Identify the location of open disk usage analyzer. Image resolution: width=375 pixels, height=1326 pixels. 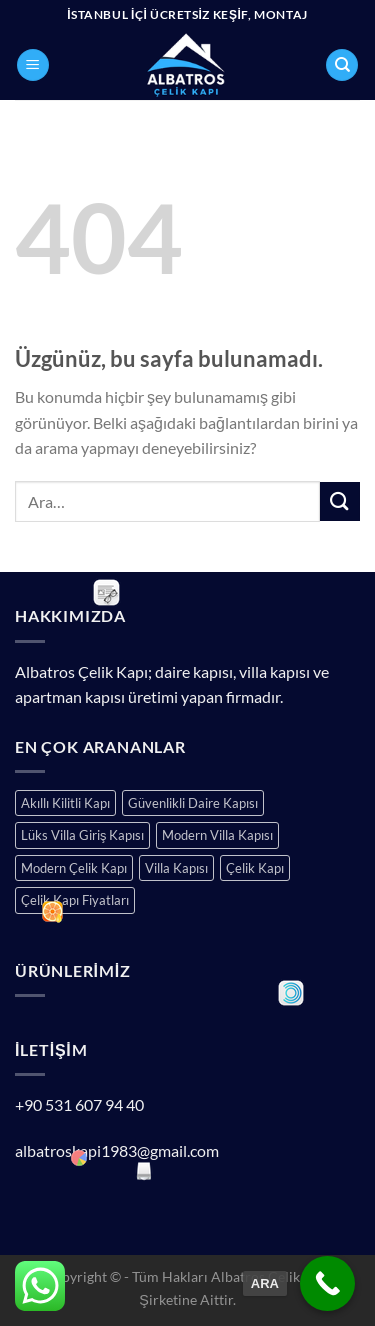
(79, 1158).